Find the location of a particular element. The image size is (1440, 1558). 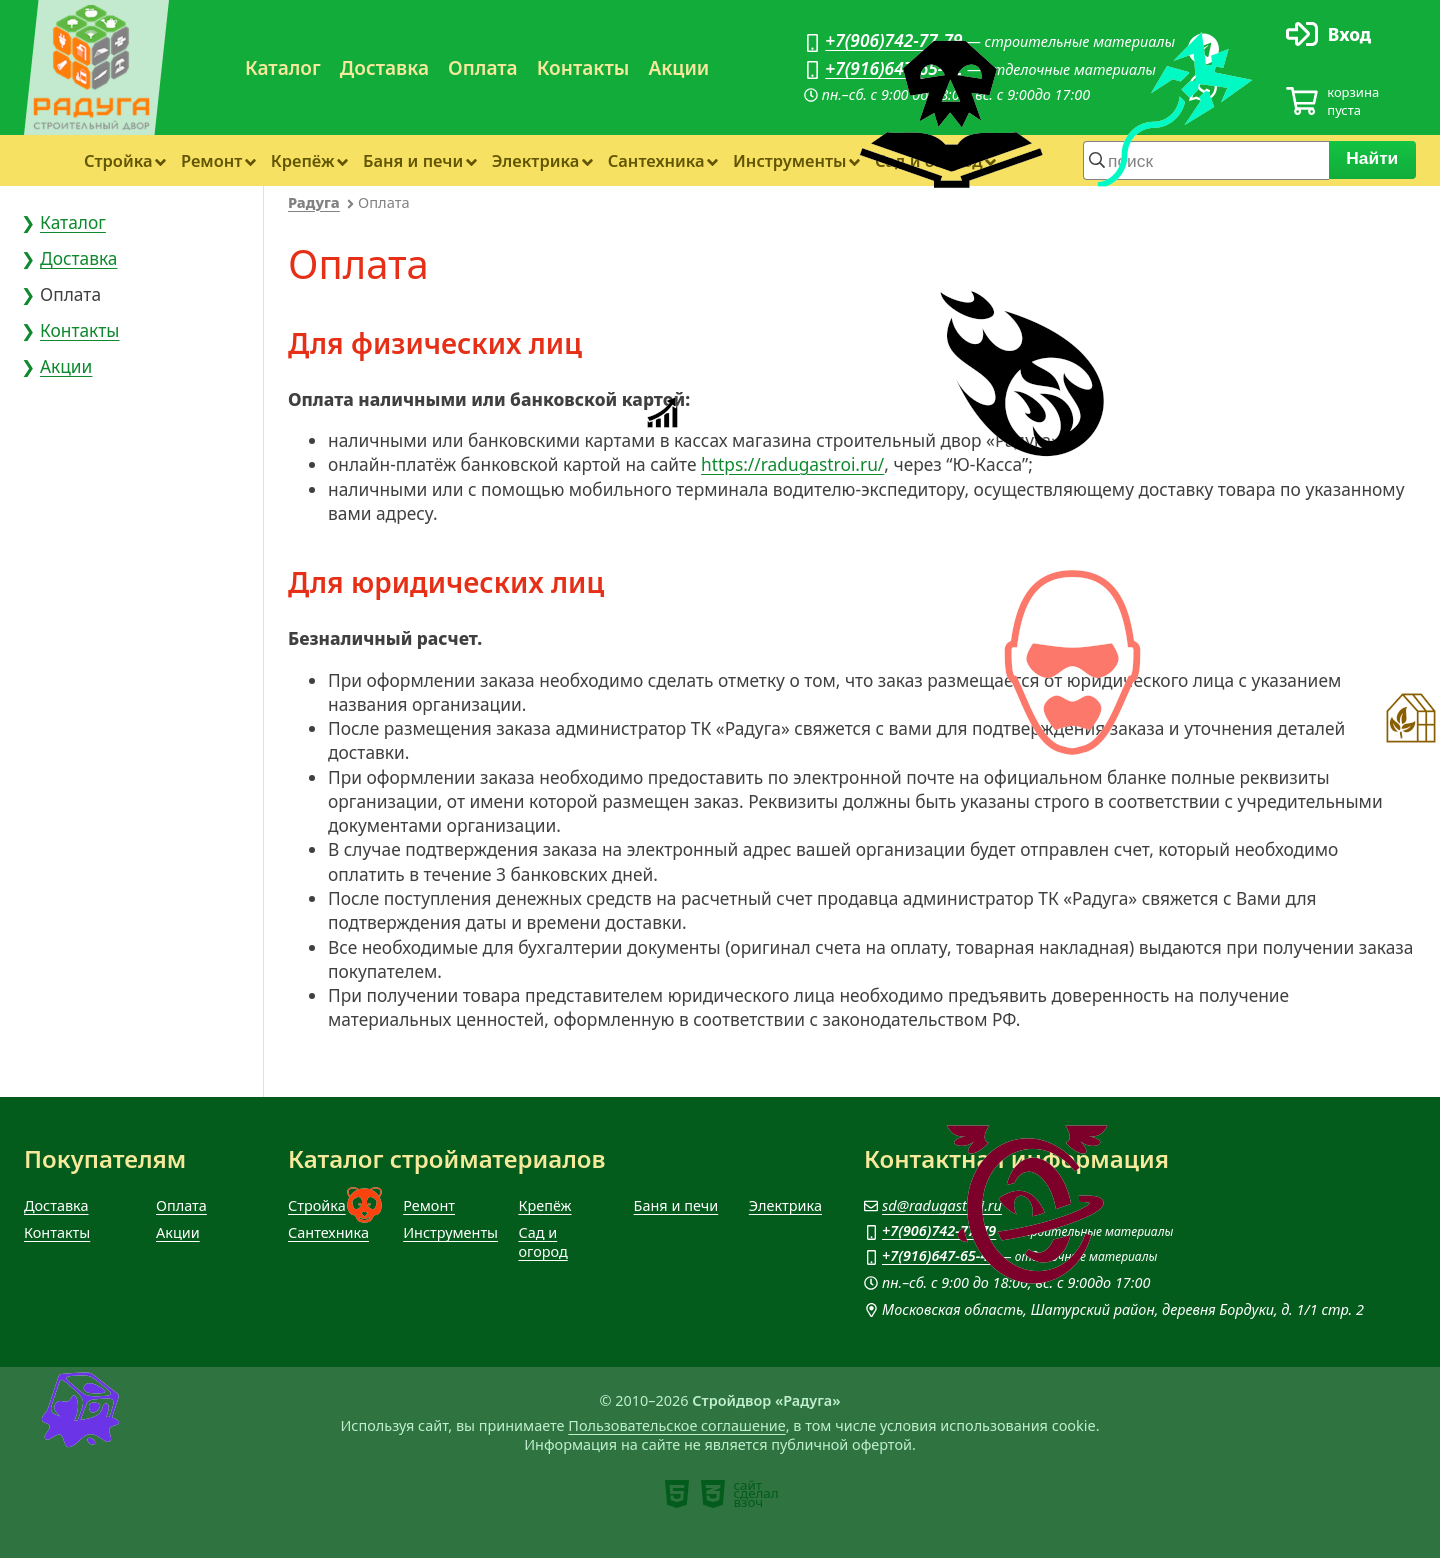

panda character or avatar selection is located at coordinates (364, 1205).